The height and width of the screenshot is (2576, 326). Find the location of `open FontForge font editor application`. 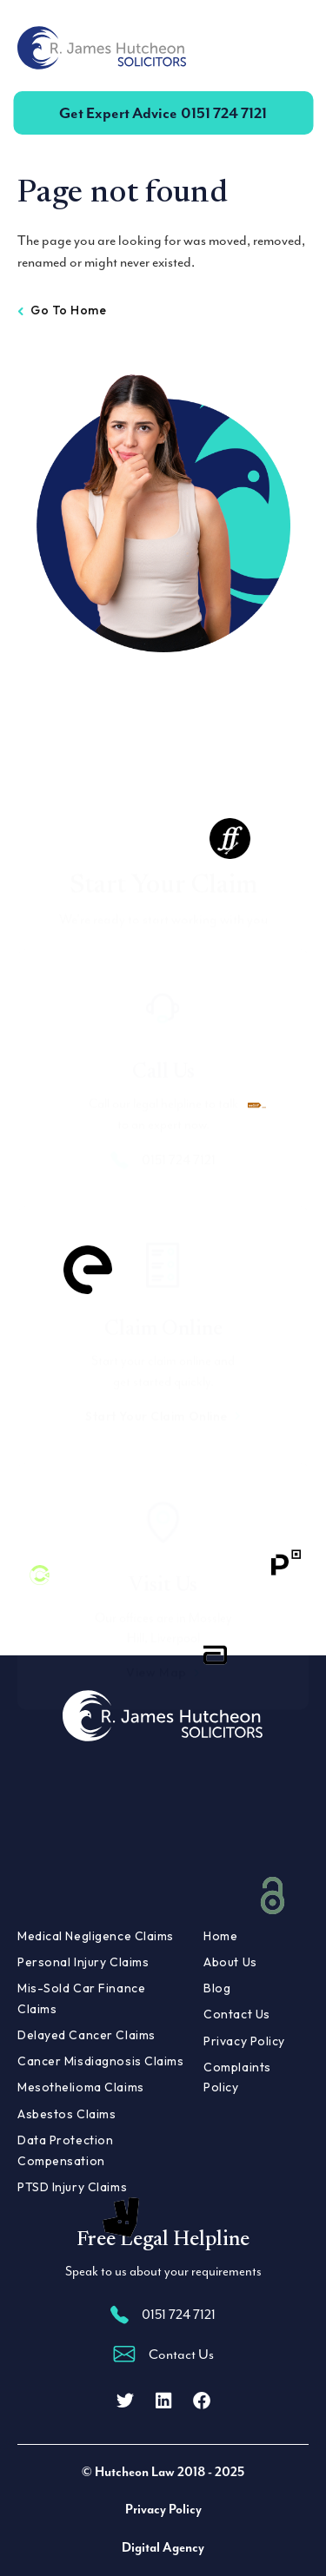

open FontForge font editor application is located at coordinates (230, 838).